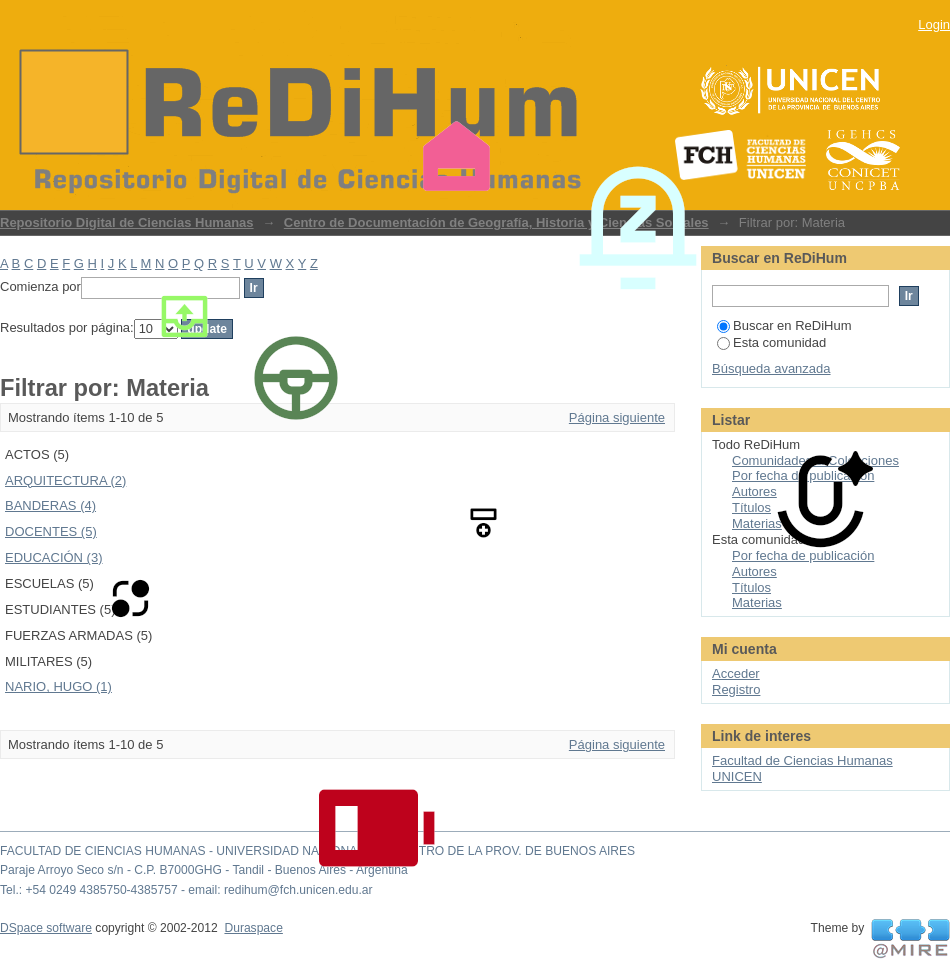 This screenshot has height=959, width=950. What do you see at coordinates (296, 378) in the screenshot?
I see `access driving or navigation mode` at bounding box center [296, 378].